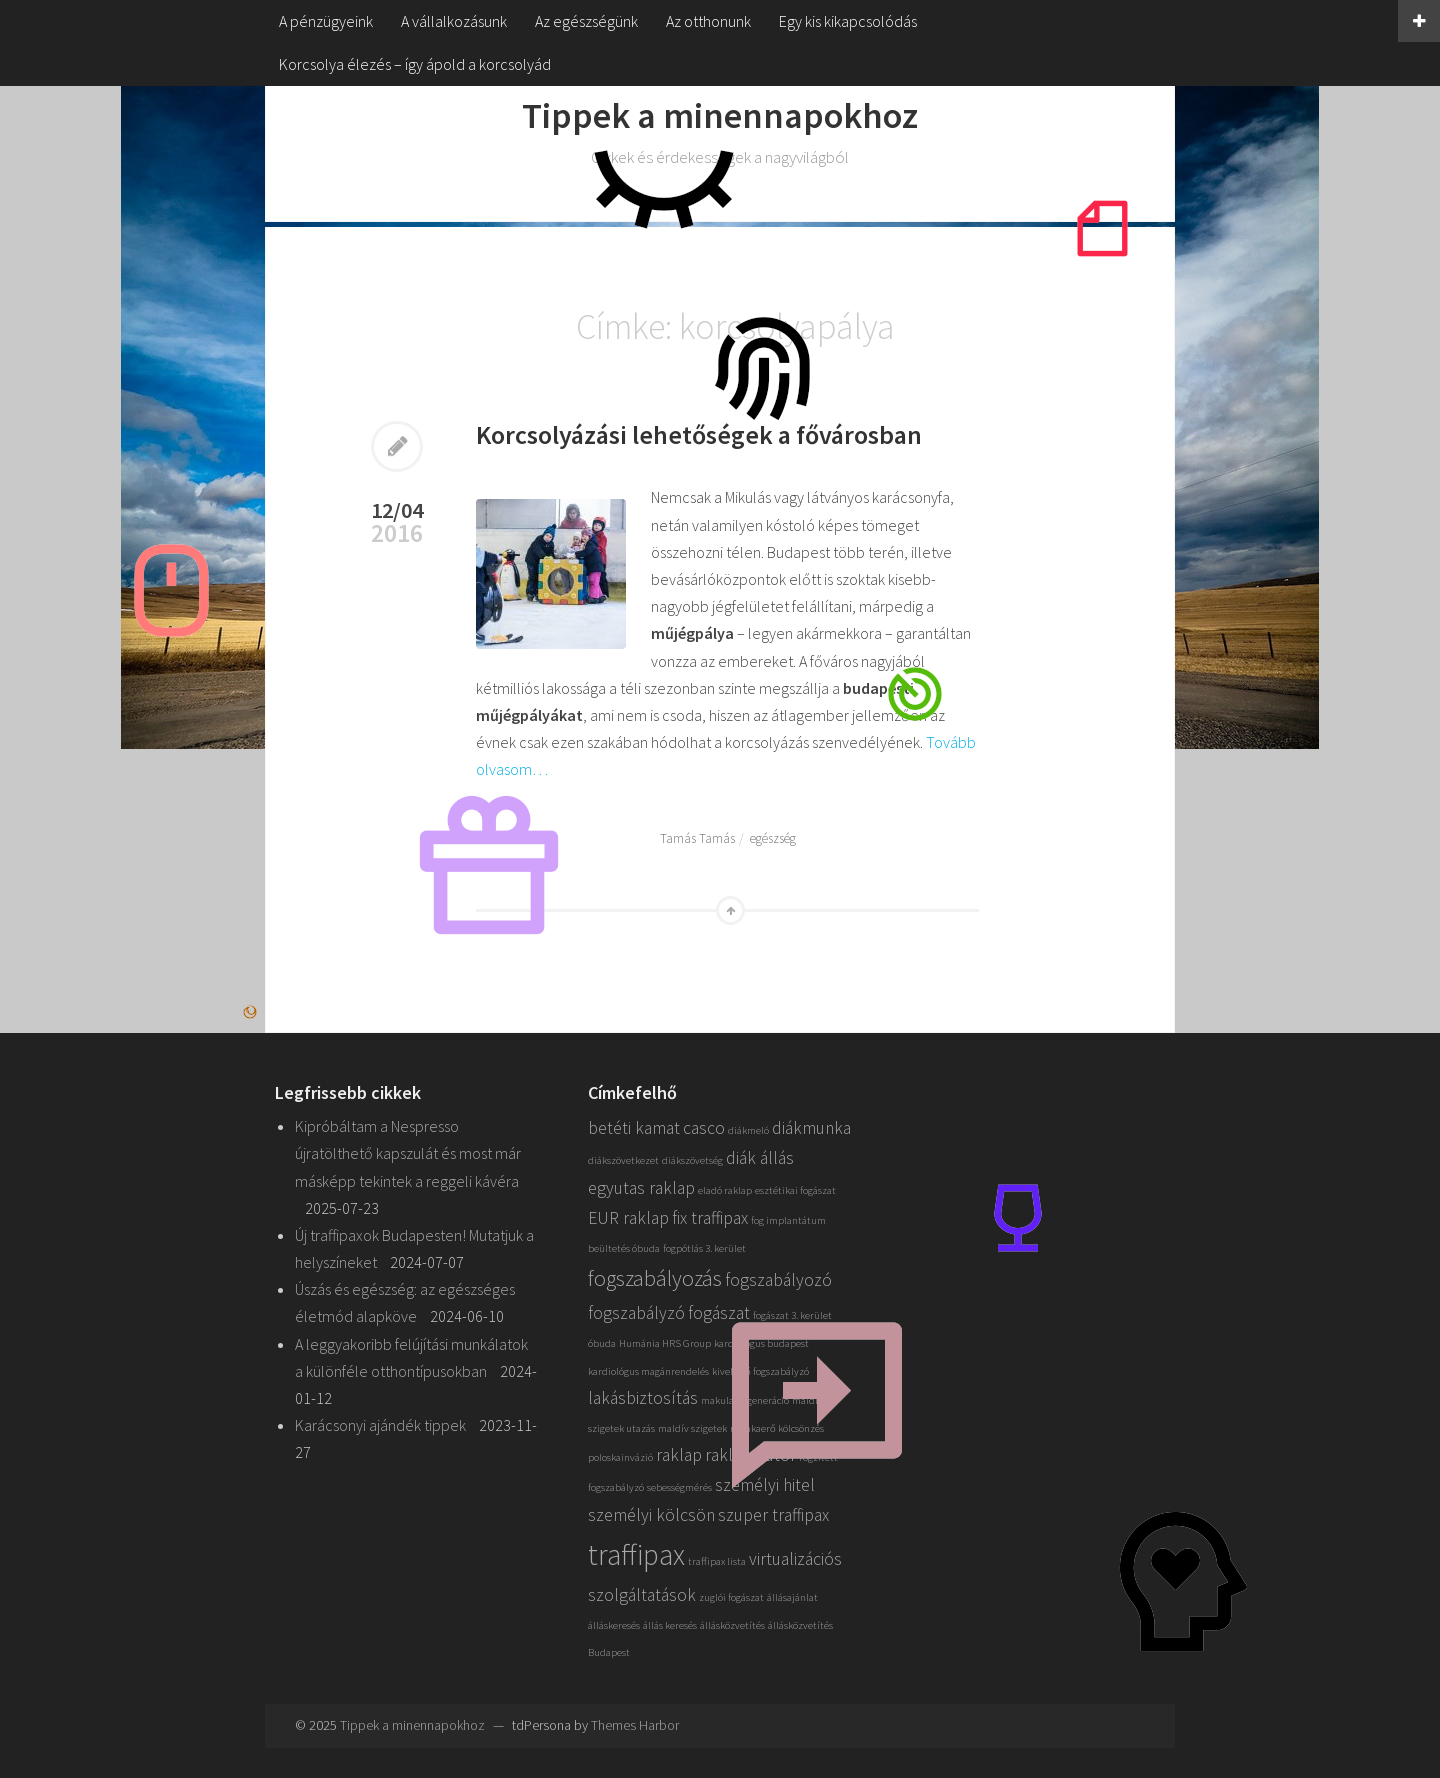 The image size is (1440, 1778). Describe the element at coordinates (489, 865) in the screenshot. I see `view available rewards or gifts` at that location.